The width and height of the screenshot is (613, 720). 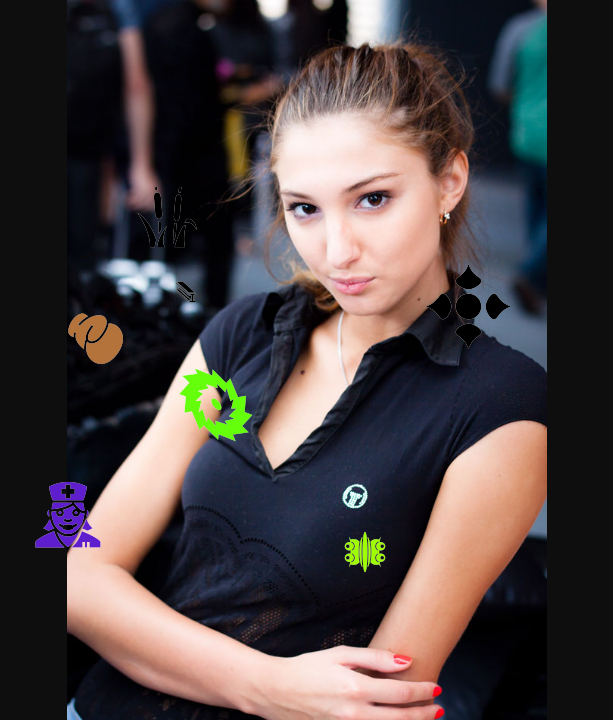 I want to click on craft or upgrade saw-type weapons, so click(x=216, y=405).